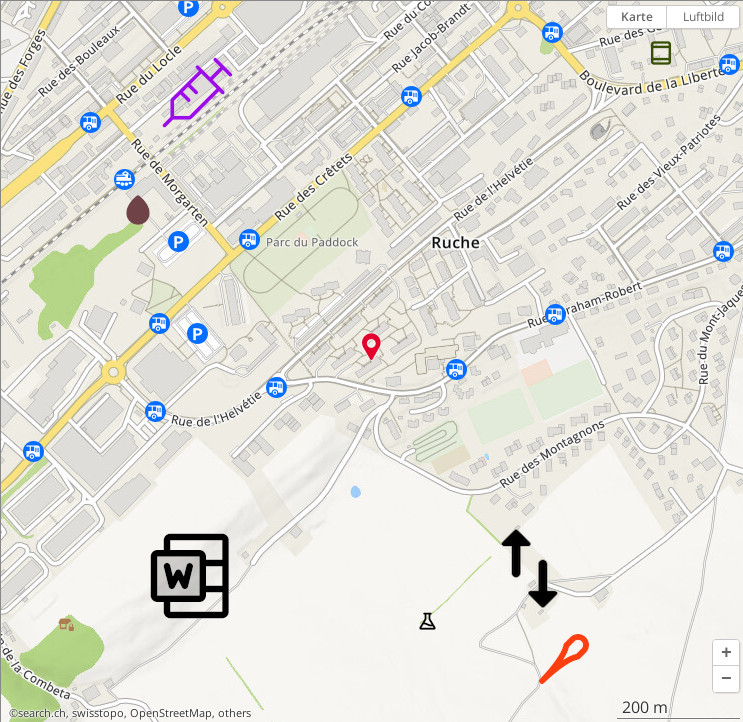 The width and height of the screenshot is (743, 722). I want to click on import or export data, so click(529, 568).